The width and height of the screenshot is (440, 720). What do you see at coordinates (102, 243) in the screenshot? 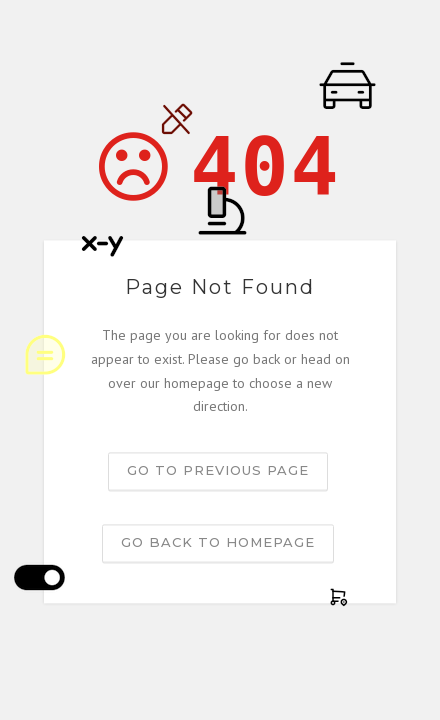
I see `subtract y value from x in a calculation` at bounding box center [102, 243].